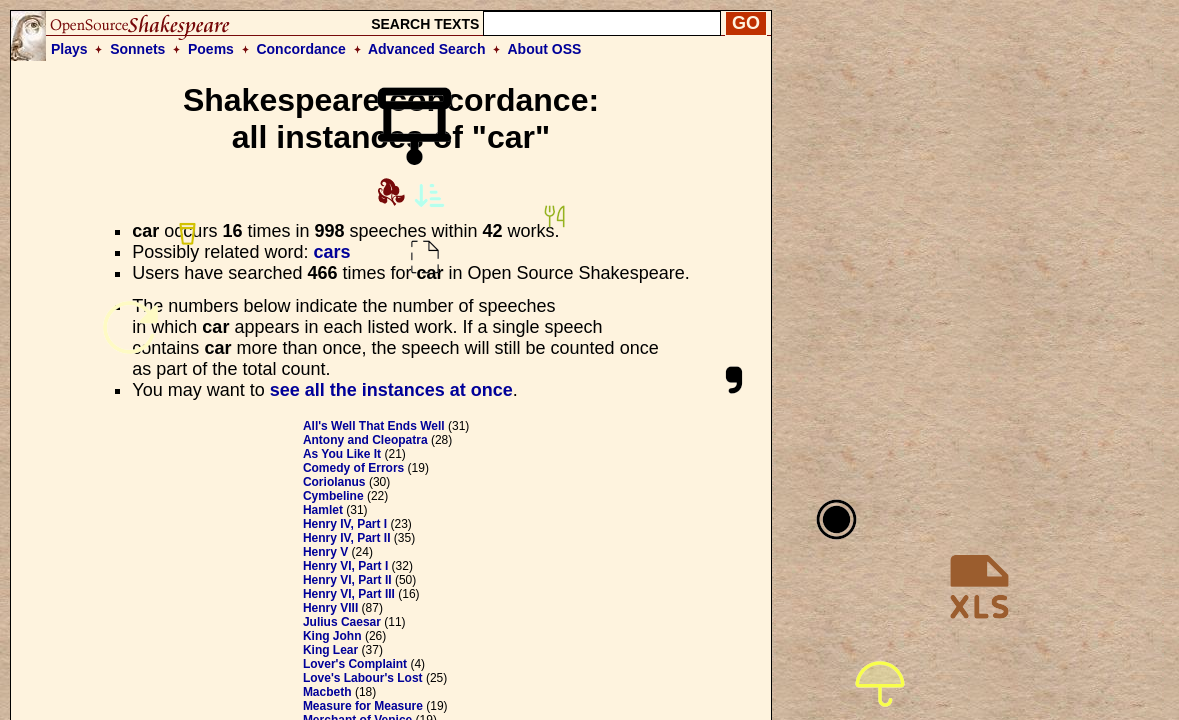 The width and height of the screenshot is (1179, 720). Describe the element at coordinates (979, 589) in the screenshot. I see `open an Excel spreadsheet file` at that location.